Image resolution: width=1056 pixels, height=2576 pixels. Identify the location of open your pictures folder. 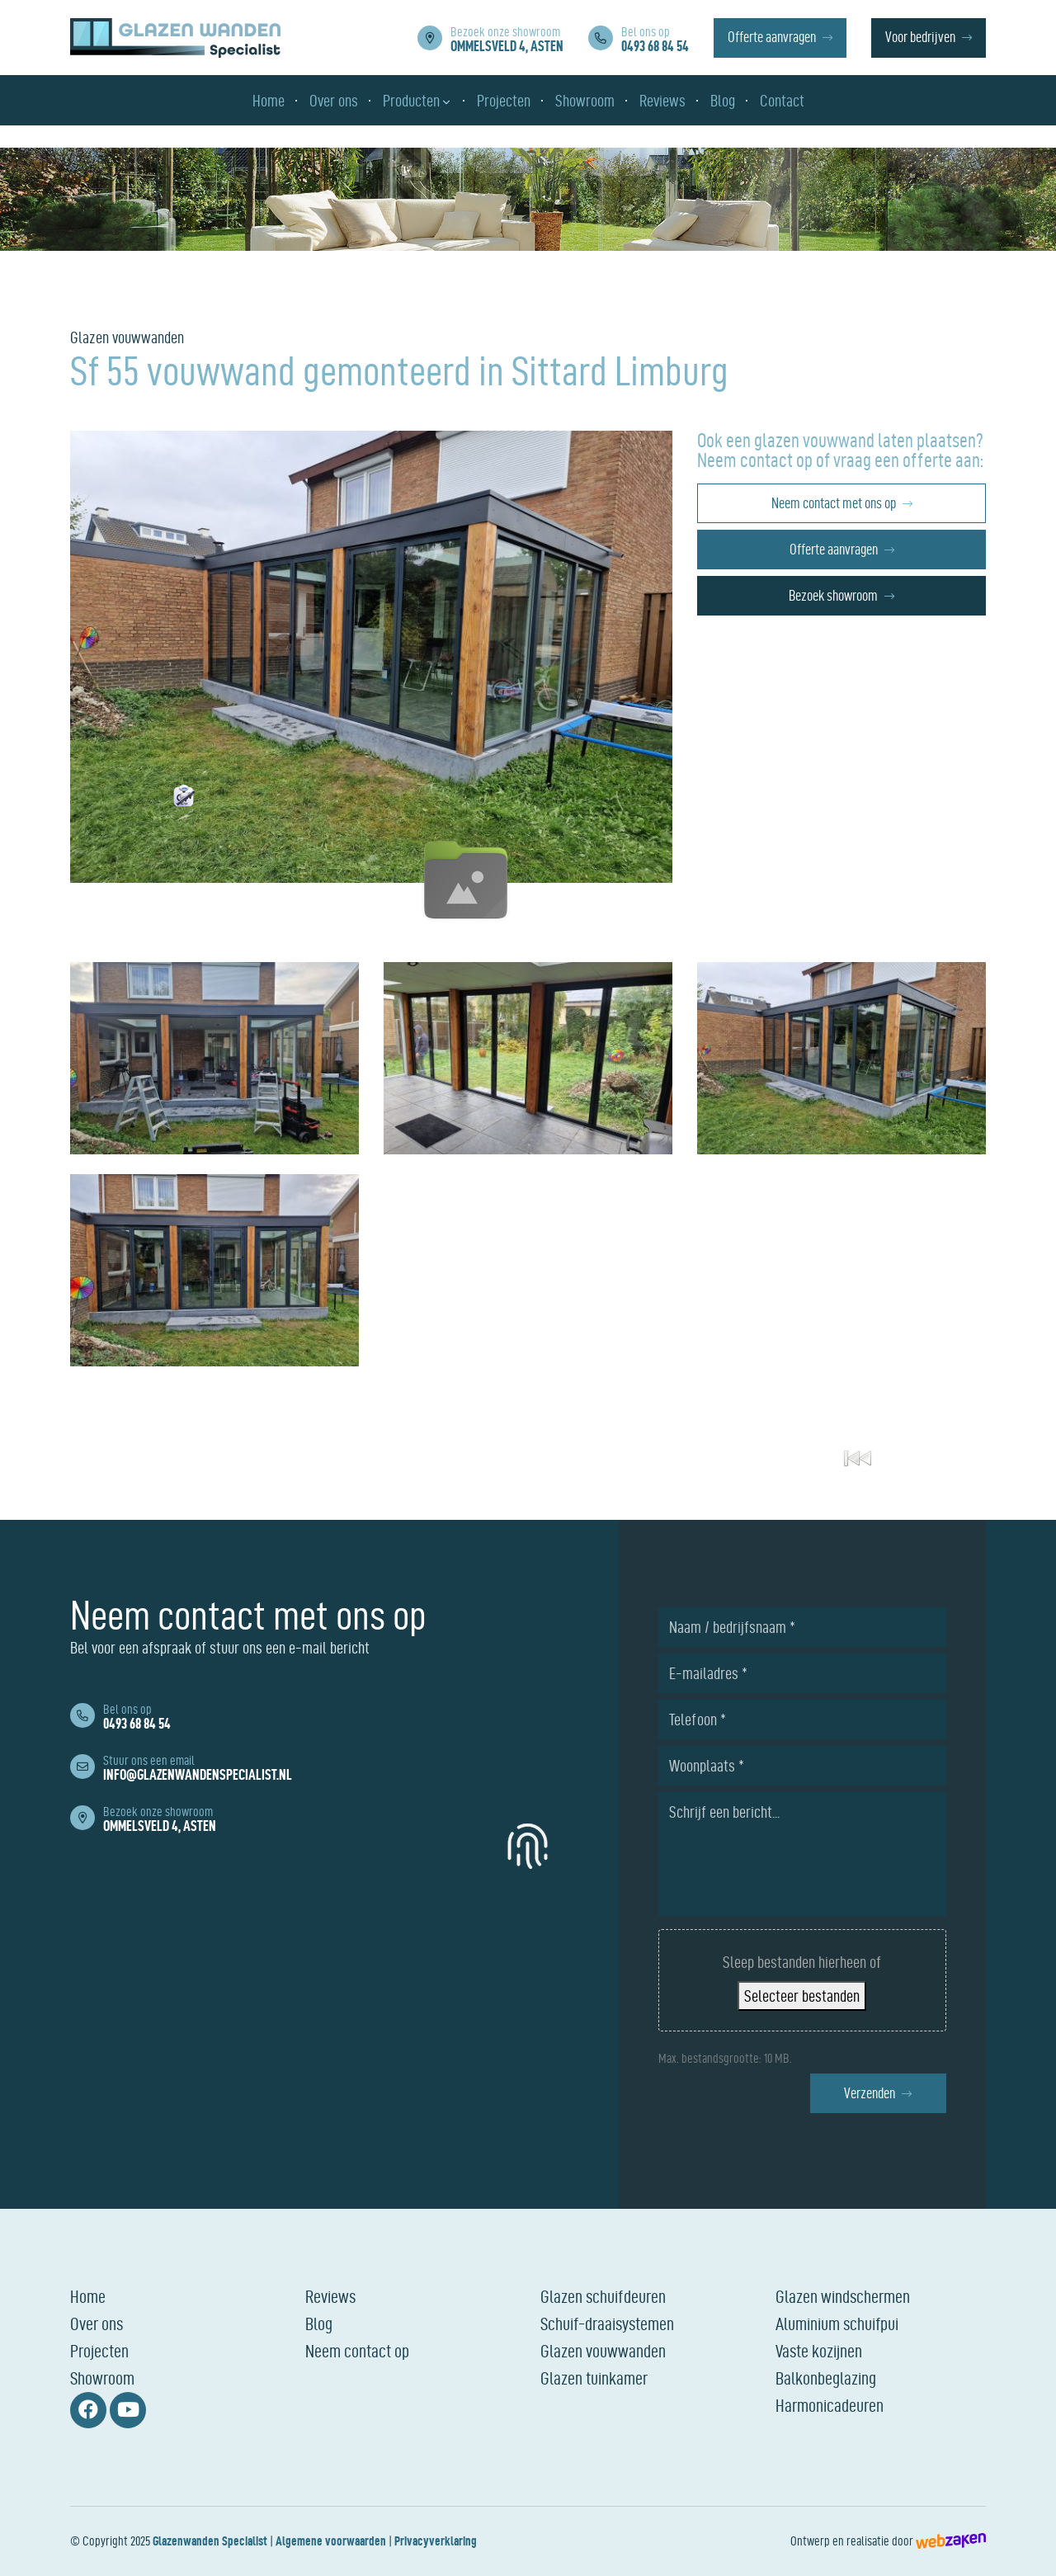
(465, 880).